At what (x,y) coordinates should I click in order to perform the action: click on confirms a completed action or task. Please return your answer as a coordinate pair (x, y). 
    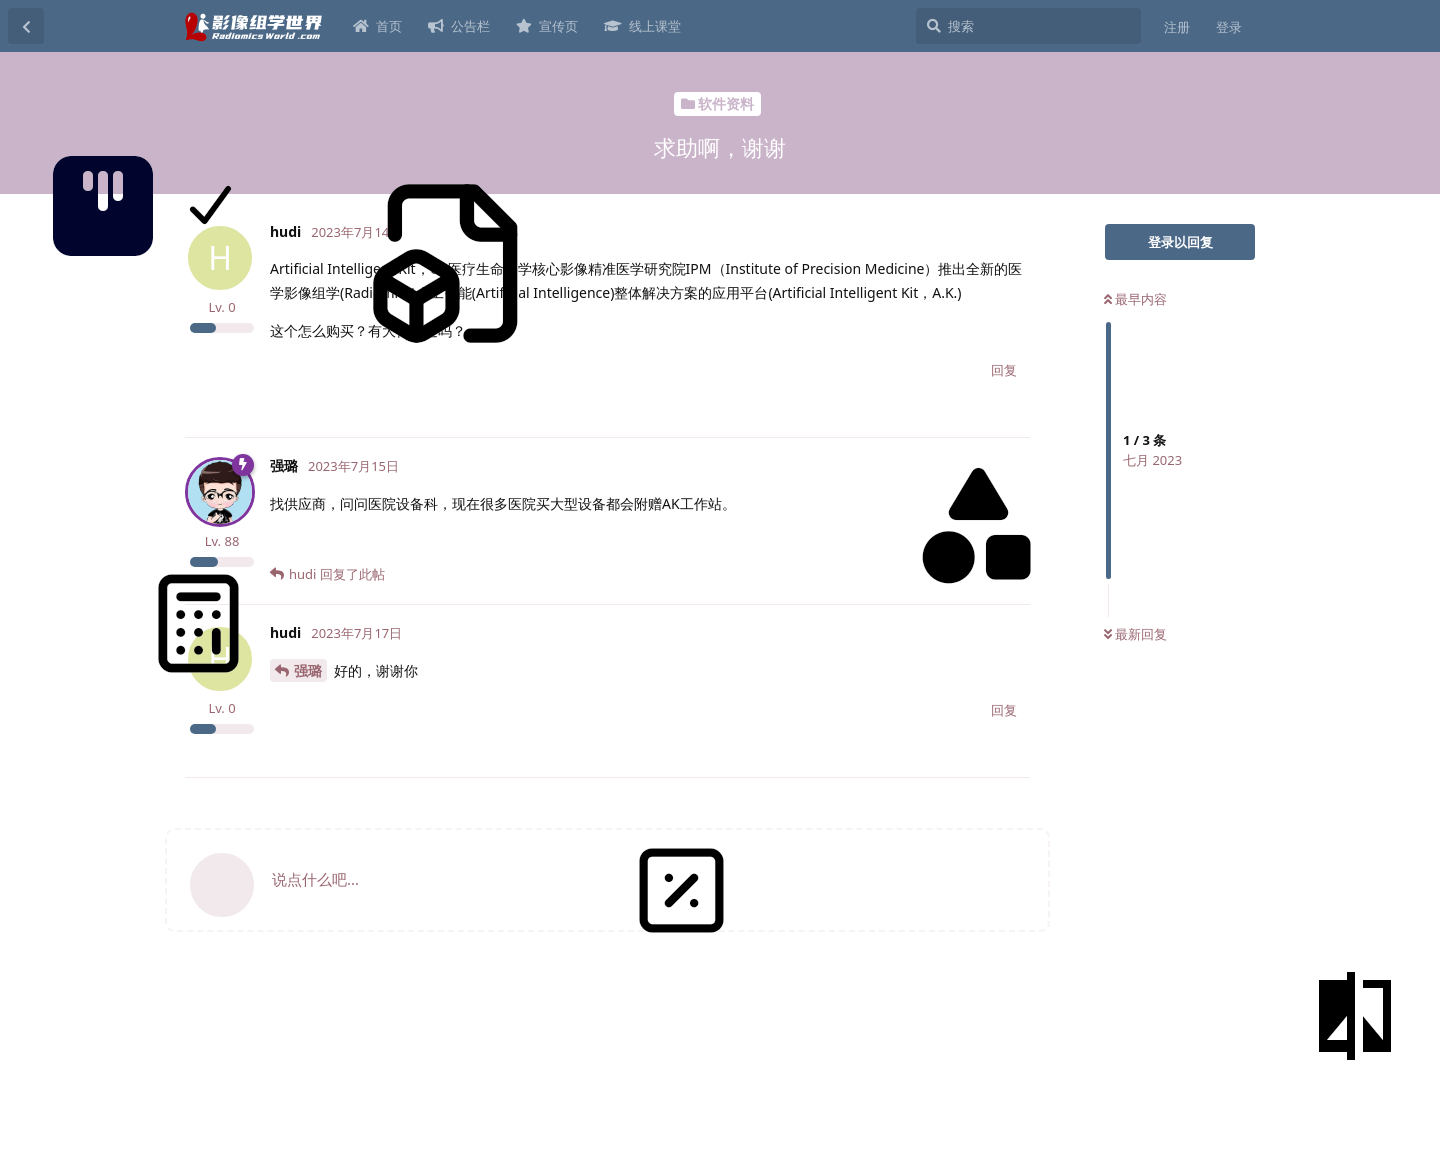
    Looking at the image, I should click on (210, 203).